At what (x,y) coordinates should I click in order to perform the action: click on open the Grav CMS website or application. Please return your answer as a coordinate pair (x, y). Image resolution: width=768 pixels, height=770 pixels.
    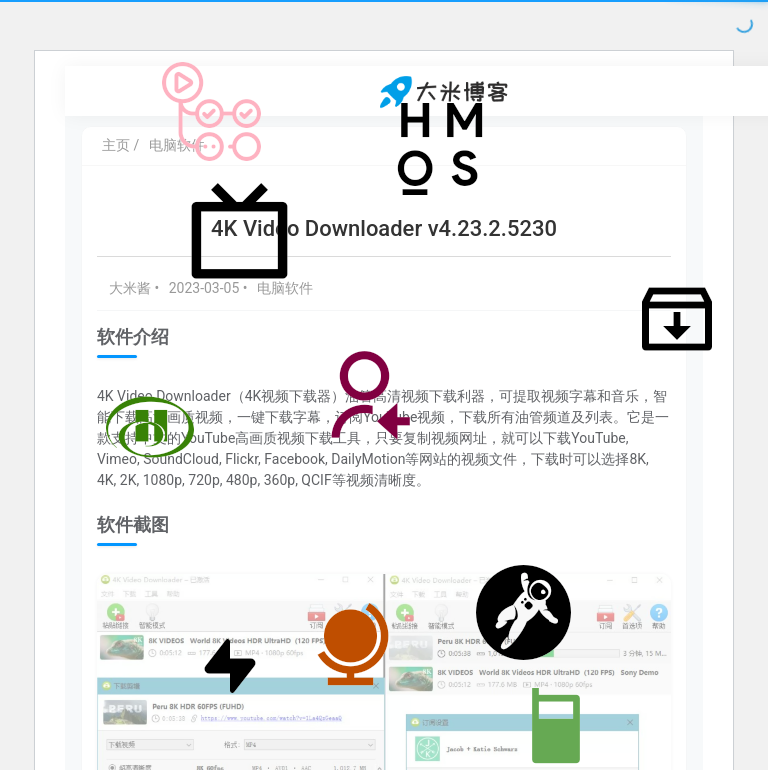
    Looking at the image, I should click on (523, 612).